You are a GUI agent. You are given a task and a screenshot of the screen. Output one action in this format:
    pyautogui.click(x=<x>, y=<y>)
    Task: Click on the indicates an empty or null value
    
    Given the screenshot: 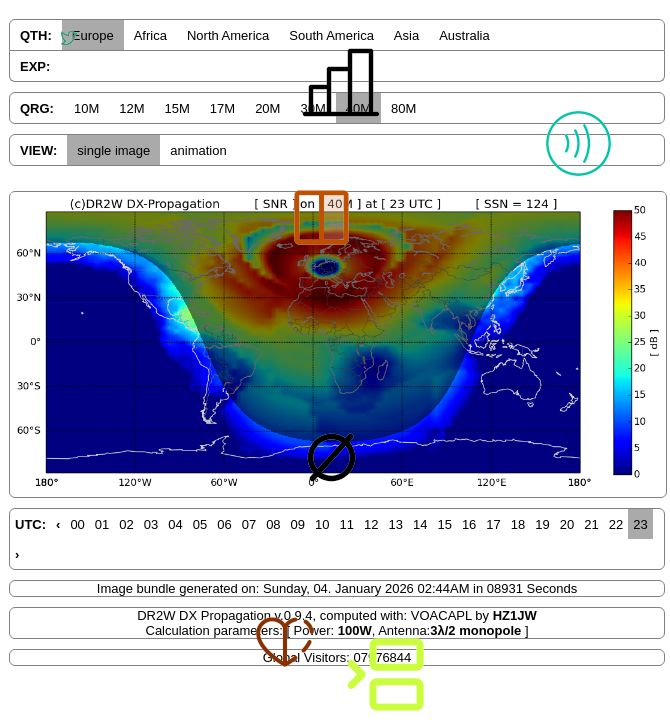 What is the action you would take?
    pyautogui.click(x=331, y=457)
    